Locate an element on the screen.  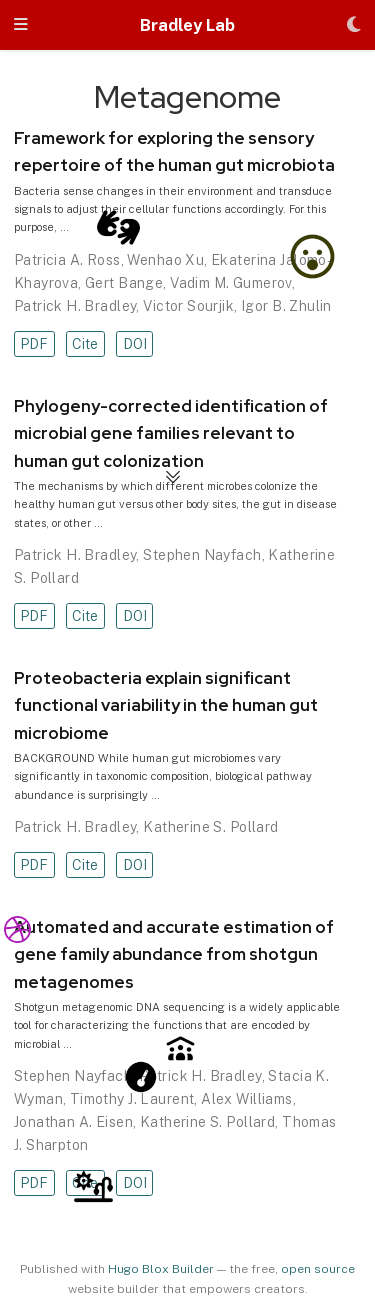
indicates drought or dry weather conditions is located at coordinates (93, 1186).